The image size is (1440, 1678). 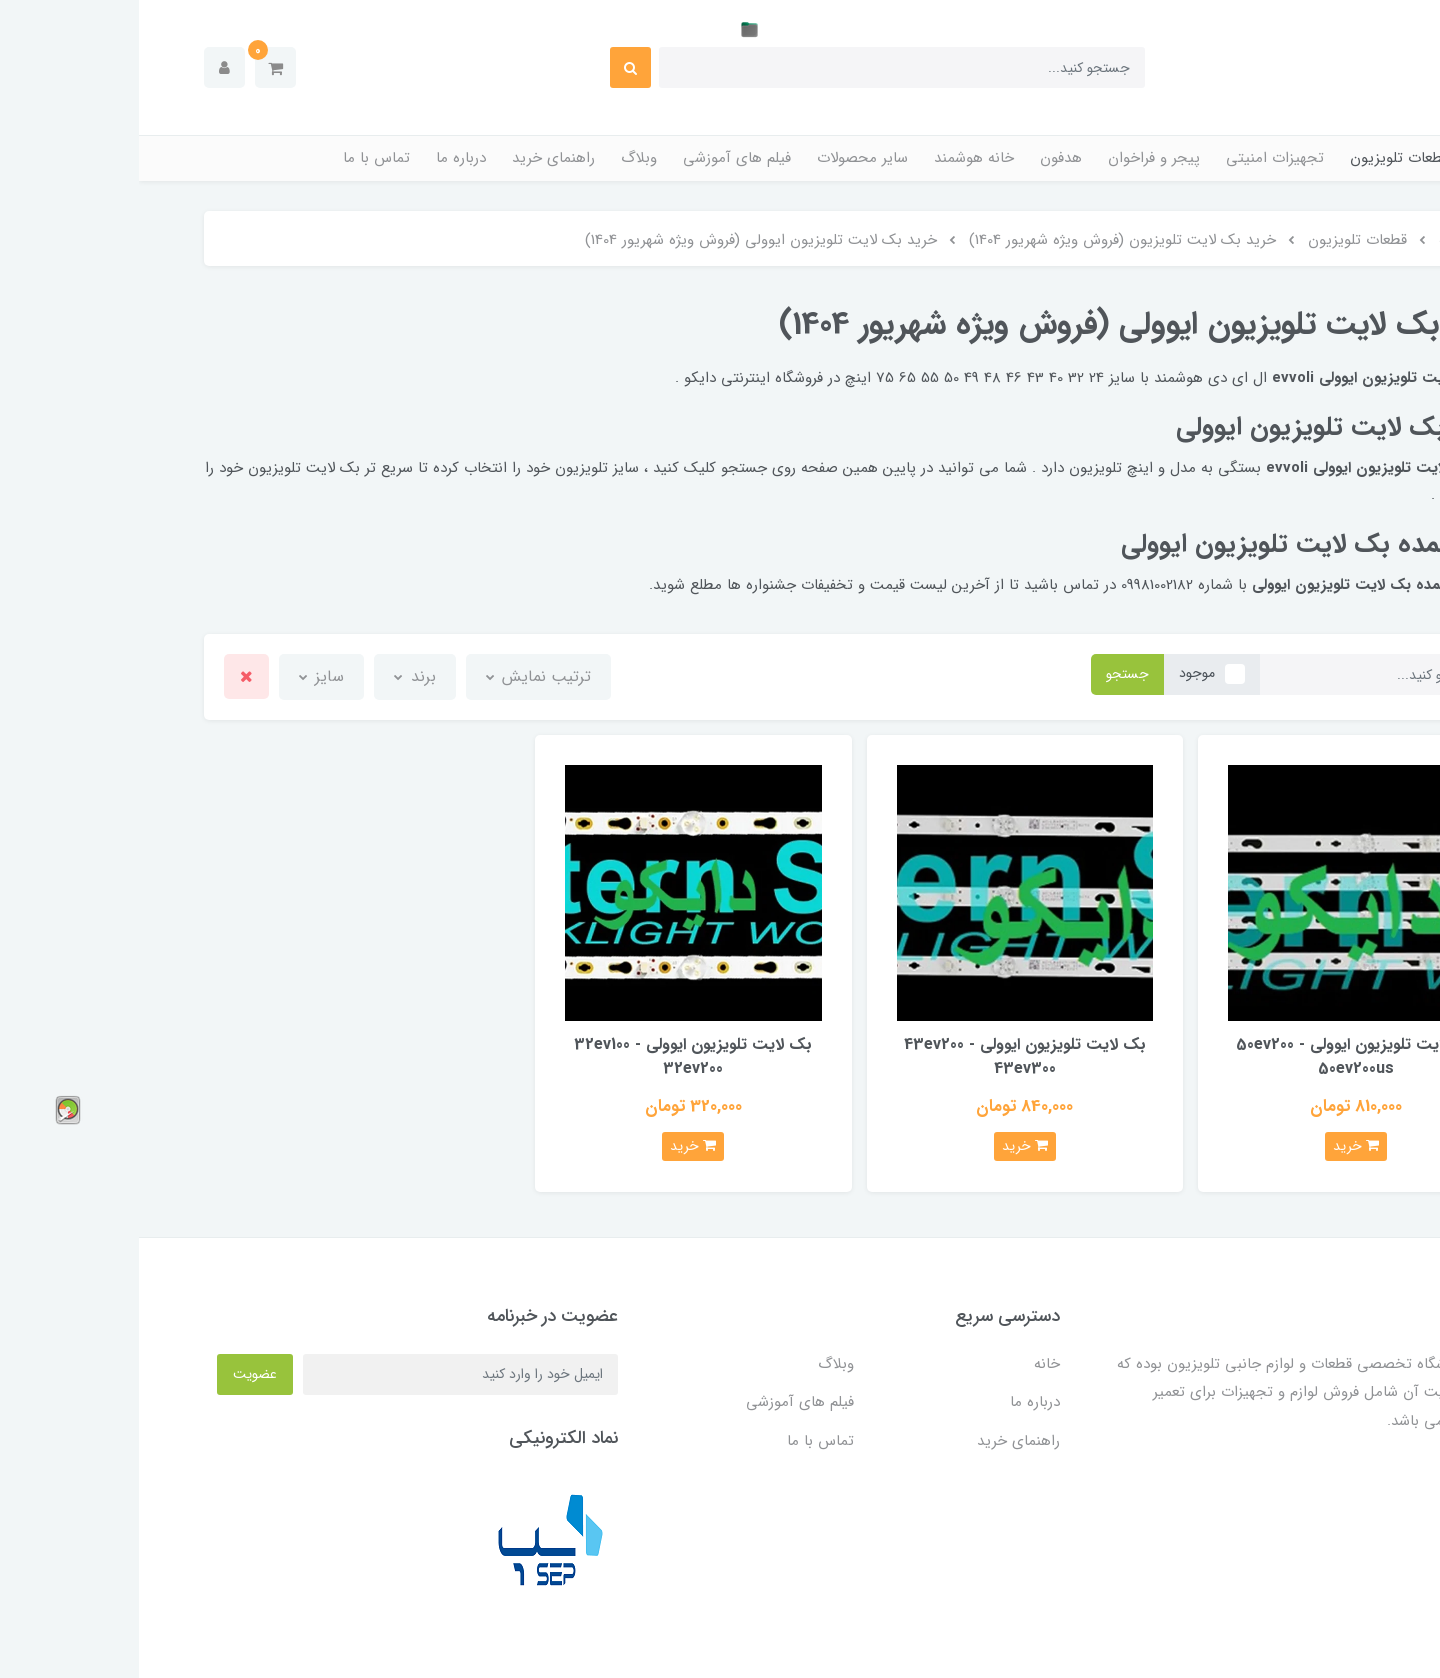 What do you see at coordinates (749, 29) in the screenshot?
I see `open a folder to view its contents` at bounding box center [749, 29].